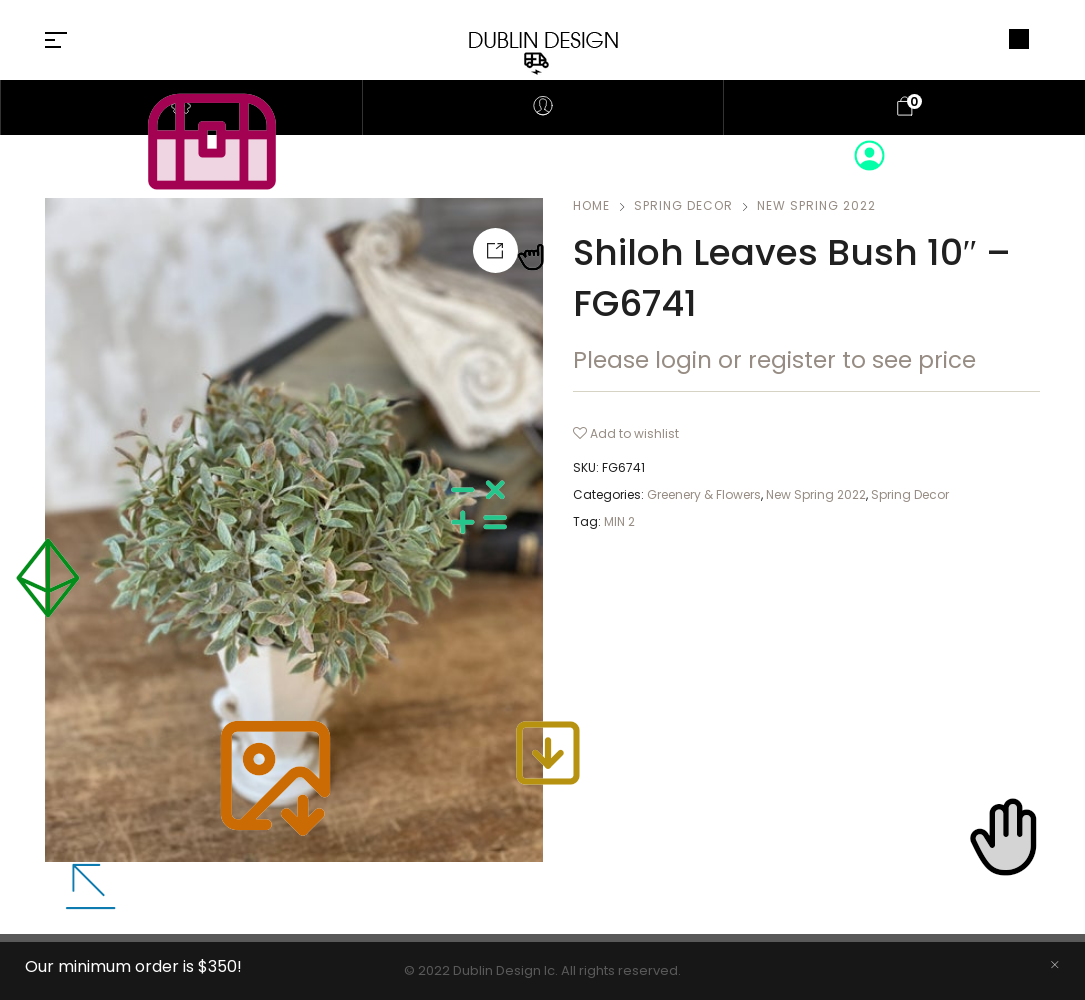  I want to click on access your rewards or collectibles, so click(212, 144).